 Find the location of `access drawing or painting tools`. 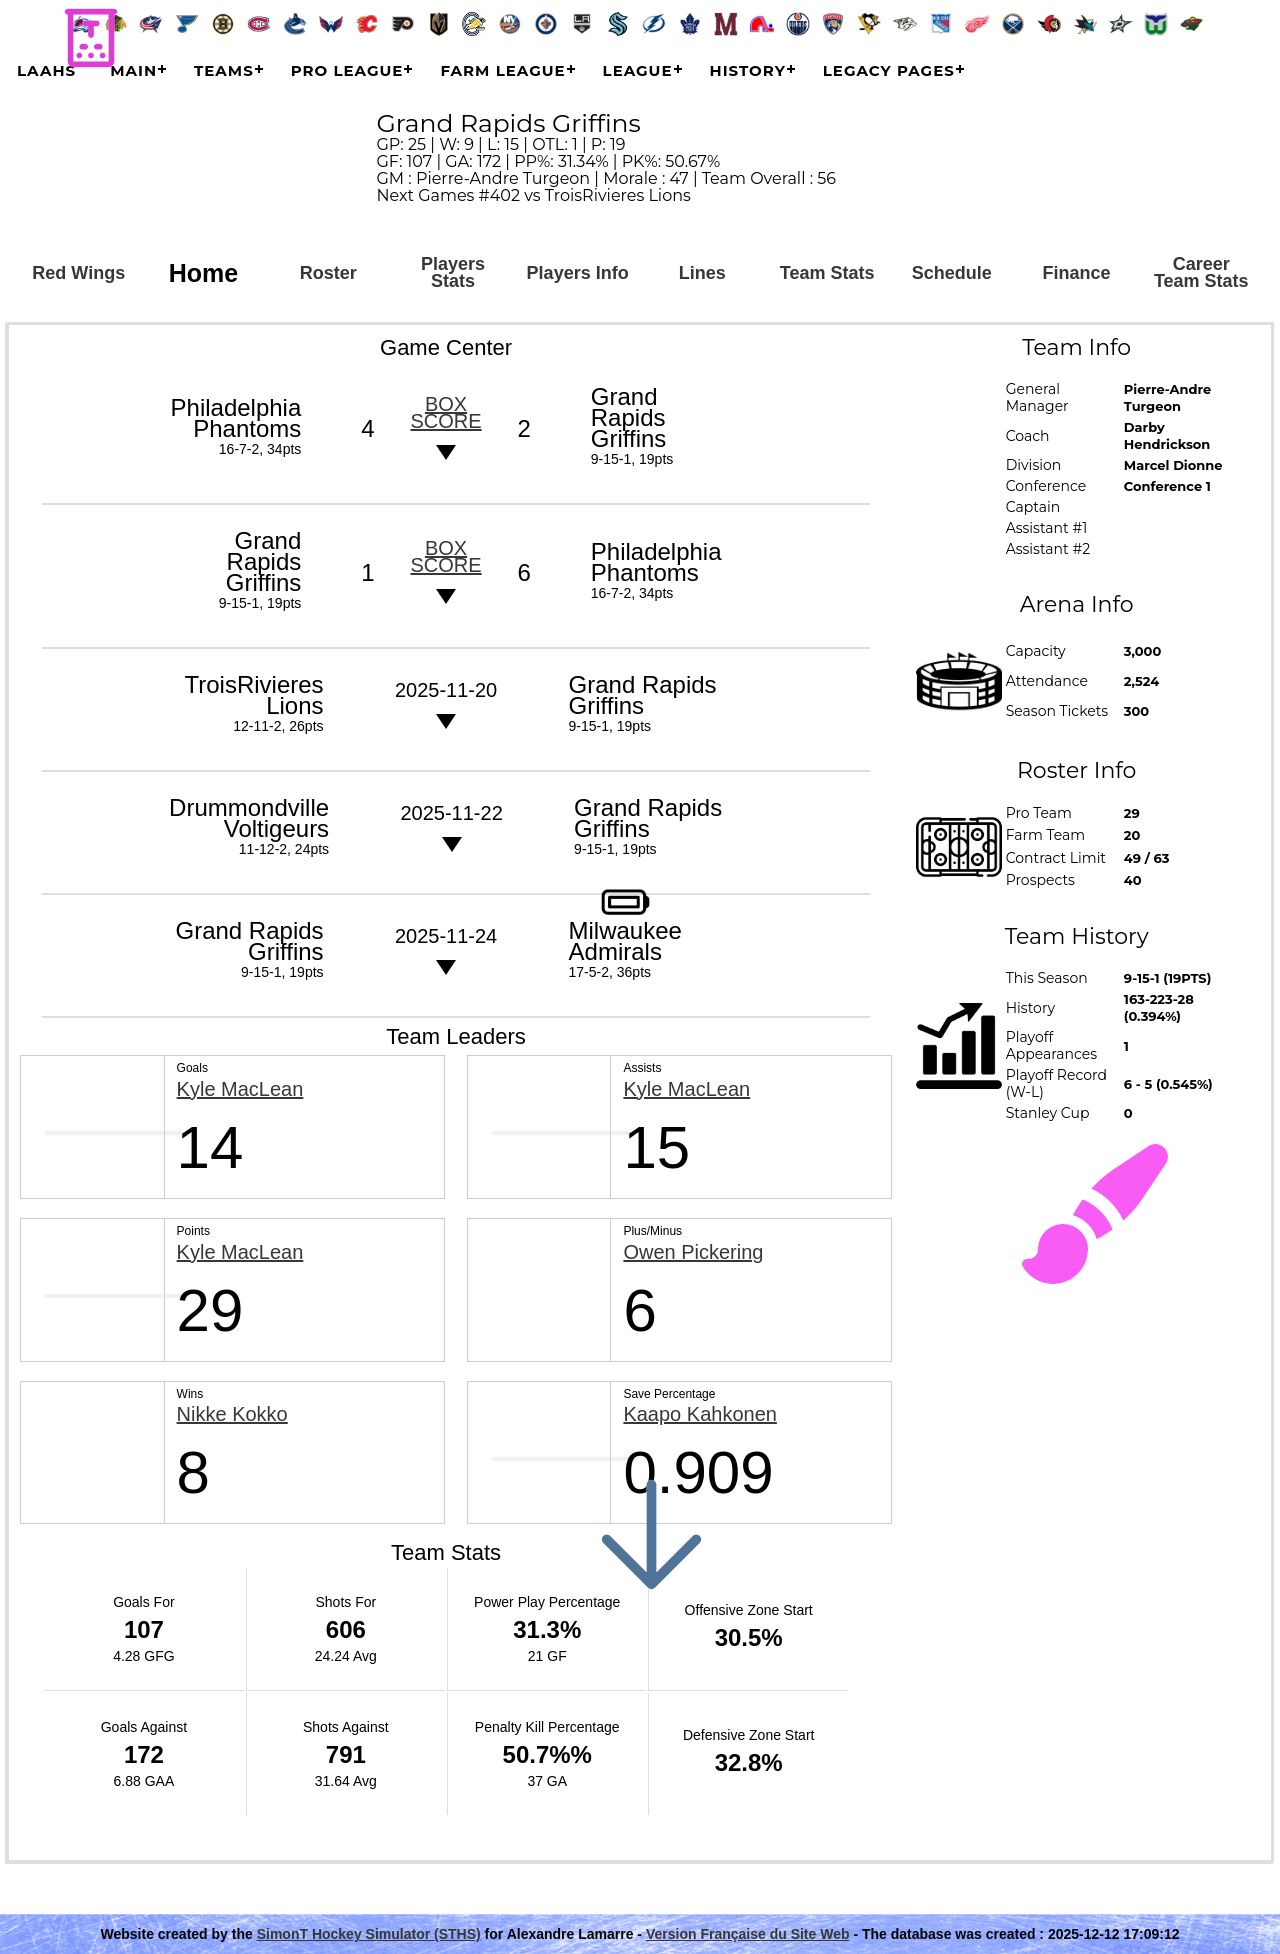

access drawing or painting tools is located at coordinates (1098, 1214).